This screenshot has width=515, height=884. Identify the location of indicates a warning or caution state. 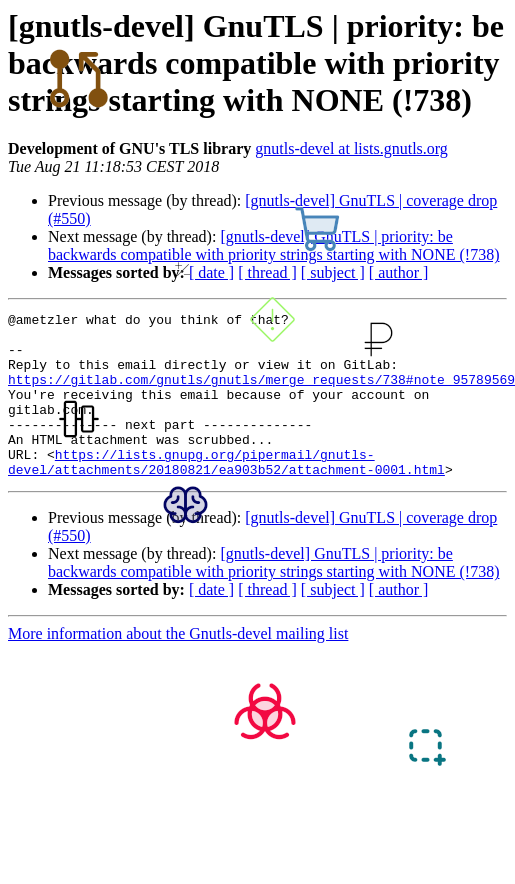
(272, 319).